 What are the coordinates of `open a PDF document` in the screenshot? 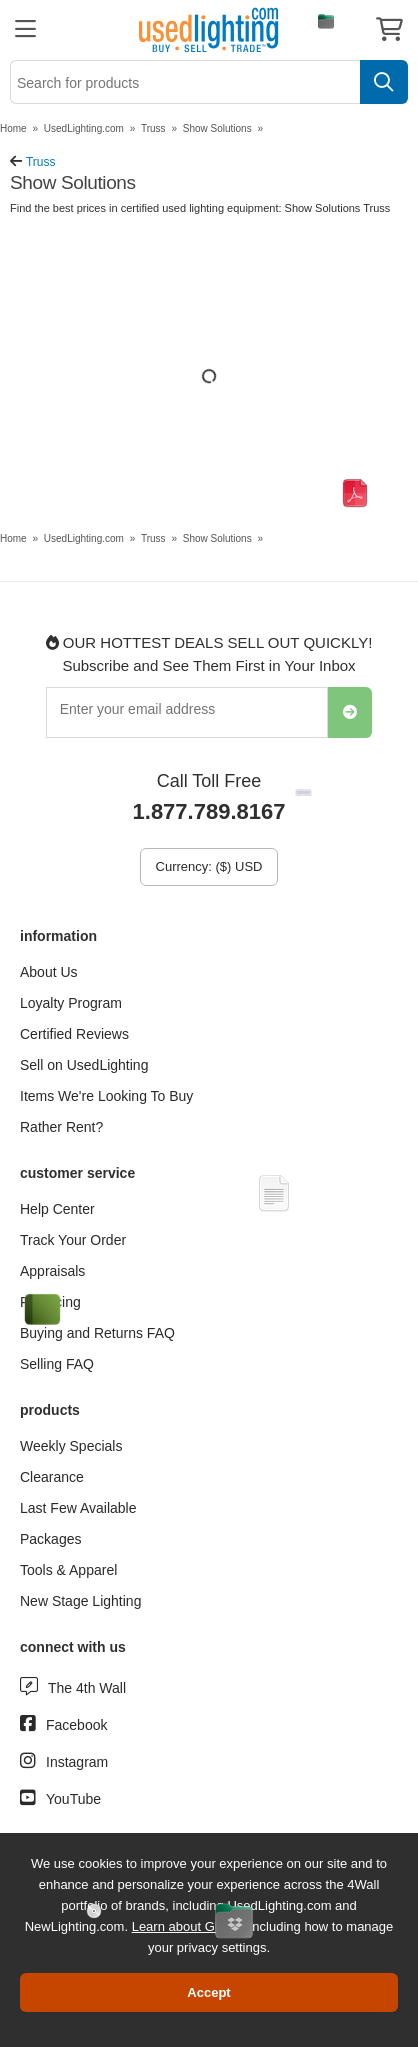 It's located at (355, 493).